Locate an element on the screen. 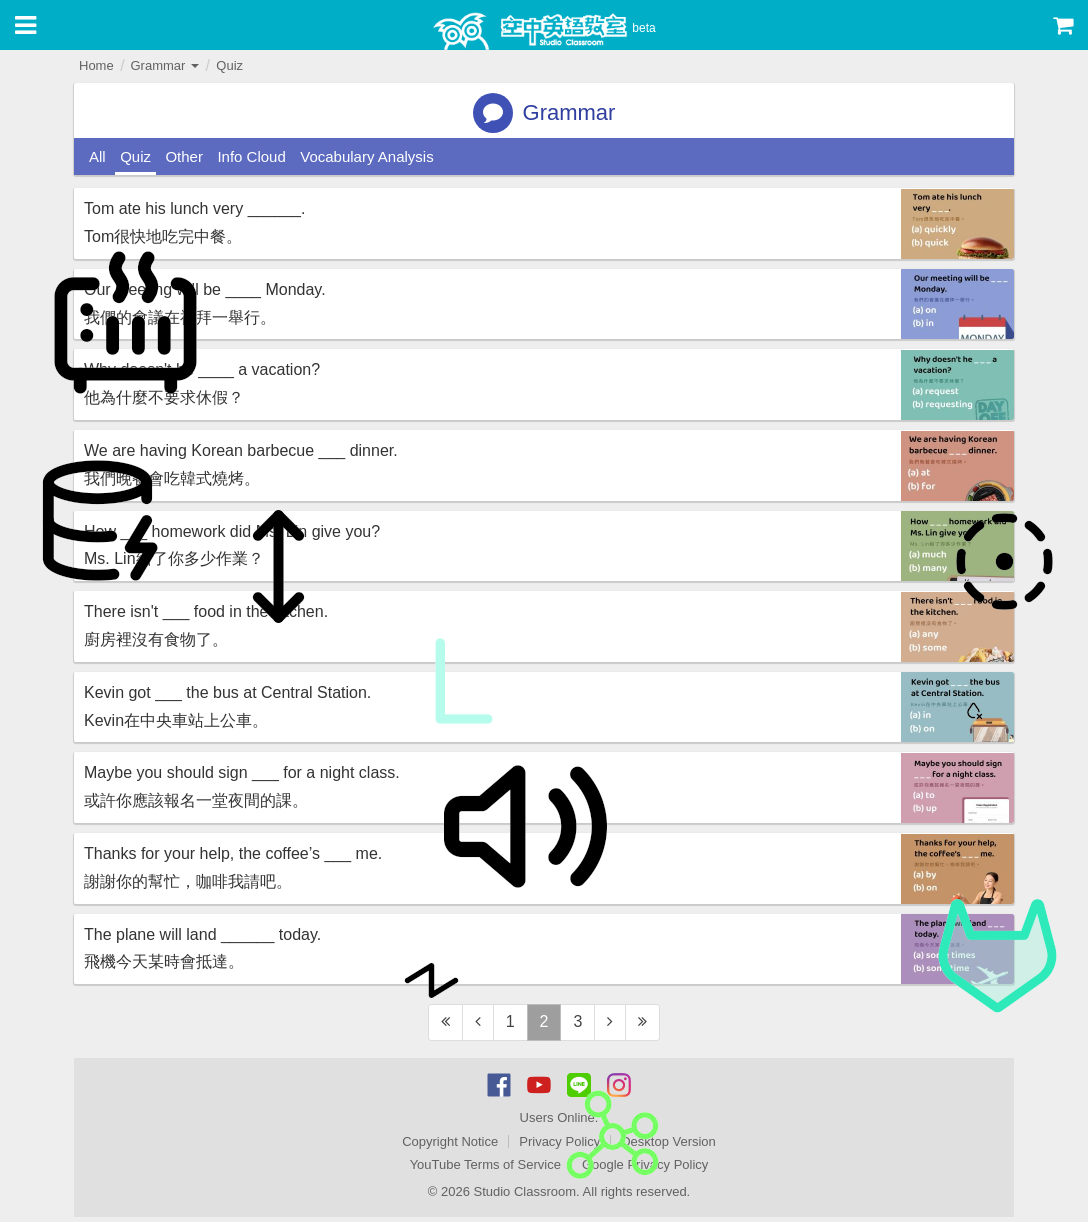 Image resolution: width=1088 pixels, height=1222 pixels. unmute audio or turn sound on is located at coordinates (525, 826).